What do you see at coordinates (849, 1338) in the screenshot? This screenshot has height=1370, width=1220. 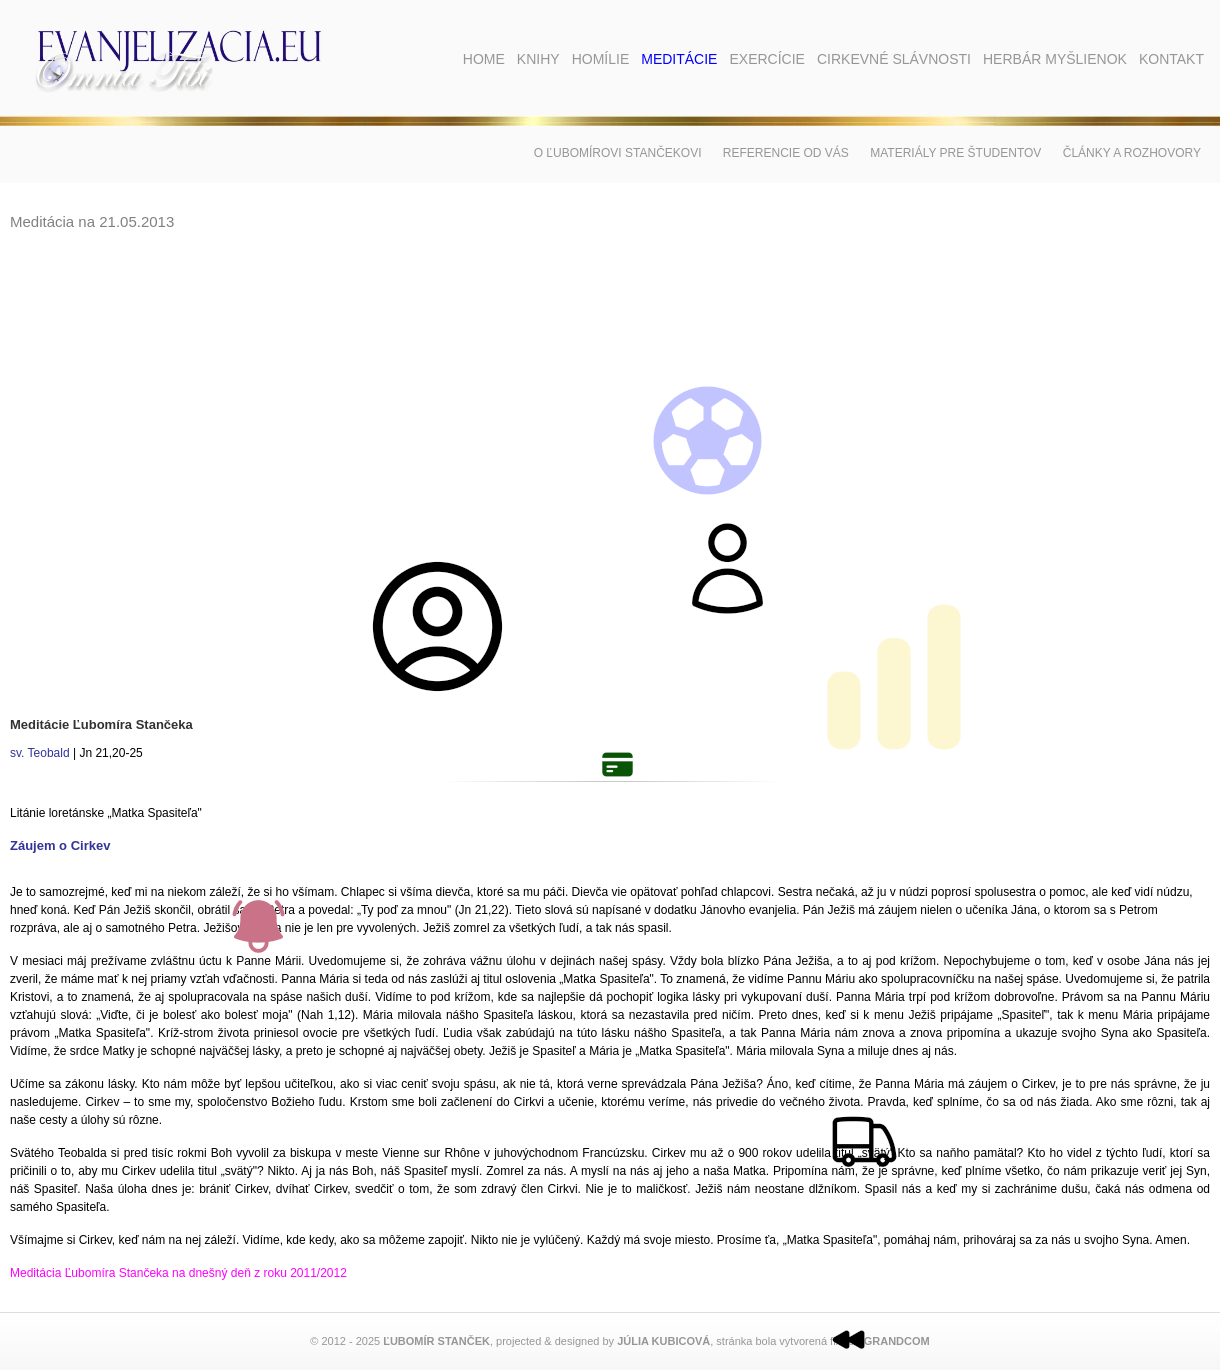 I see `rewind or skip to previous track` at bounding box center [849, 1338].